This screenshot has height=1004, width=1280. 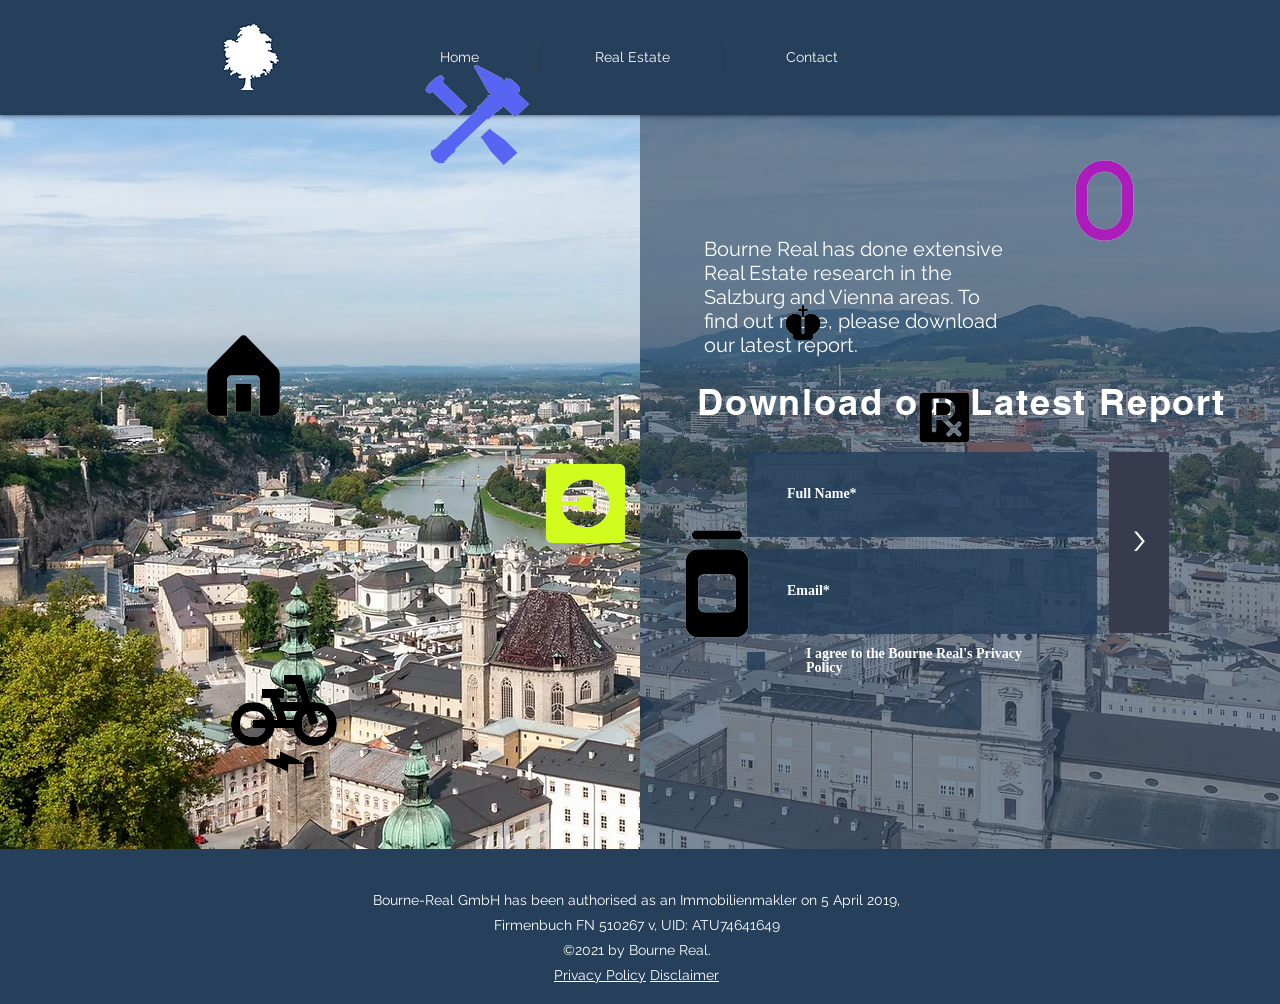 I want to click on open the Uber app, so click(x=585, y=503).